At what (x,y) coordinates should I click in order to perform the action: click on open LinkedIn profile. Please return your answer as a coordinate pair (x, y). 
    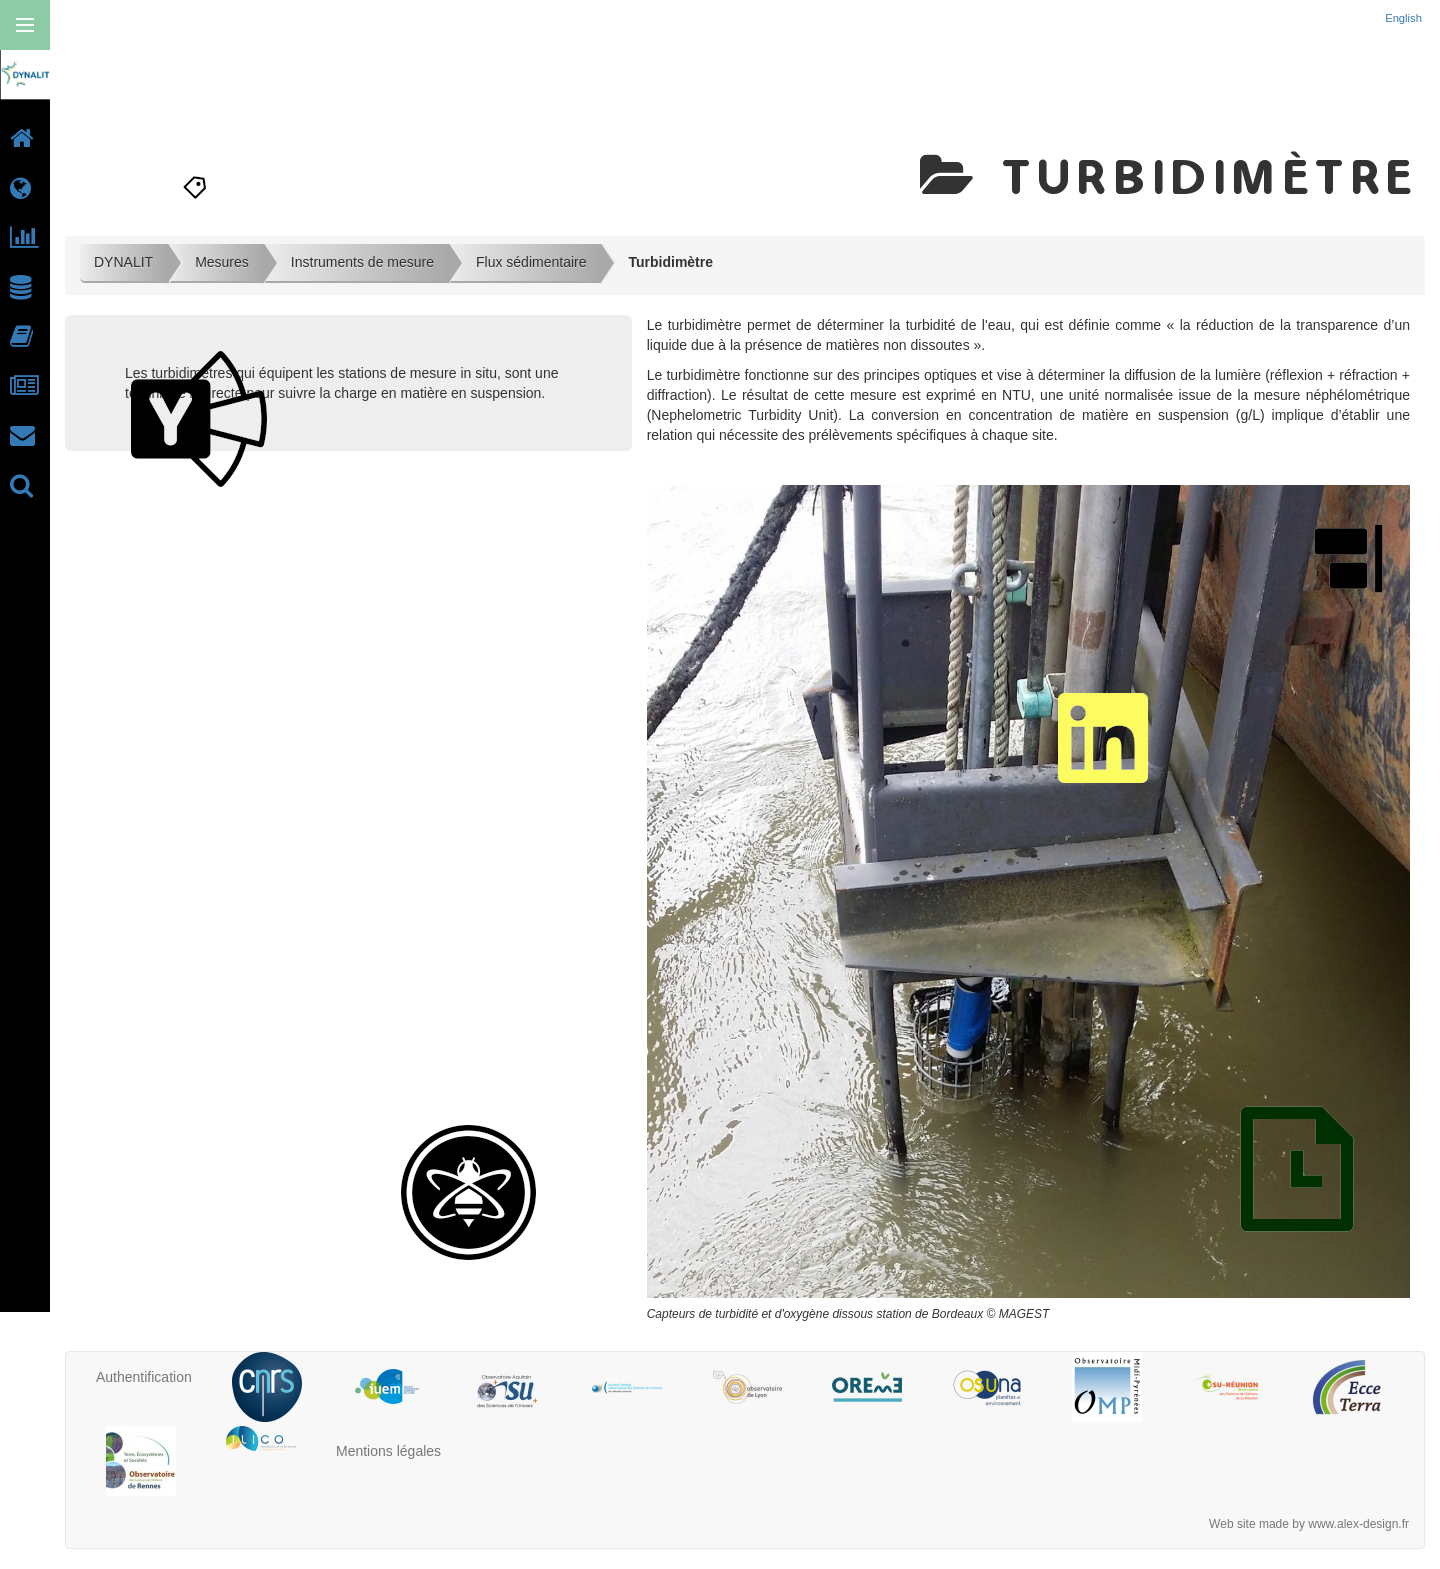
    Looking at the image, I should click on (1103, 738).